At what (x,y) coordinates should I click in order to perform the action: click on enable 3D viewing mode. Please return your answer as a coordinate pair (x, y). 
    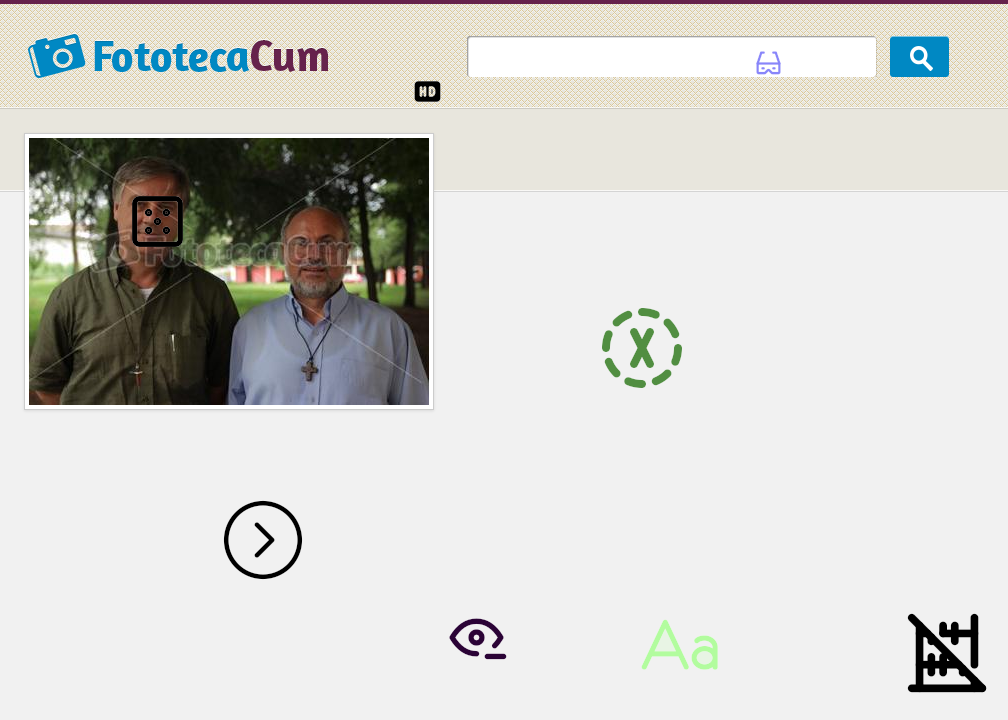
    Looking at the image, I should click on (768, 63).